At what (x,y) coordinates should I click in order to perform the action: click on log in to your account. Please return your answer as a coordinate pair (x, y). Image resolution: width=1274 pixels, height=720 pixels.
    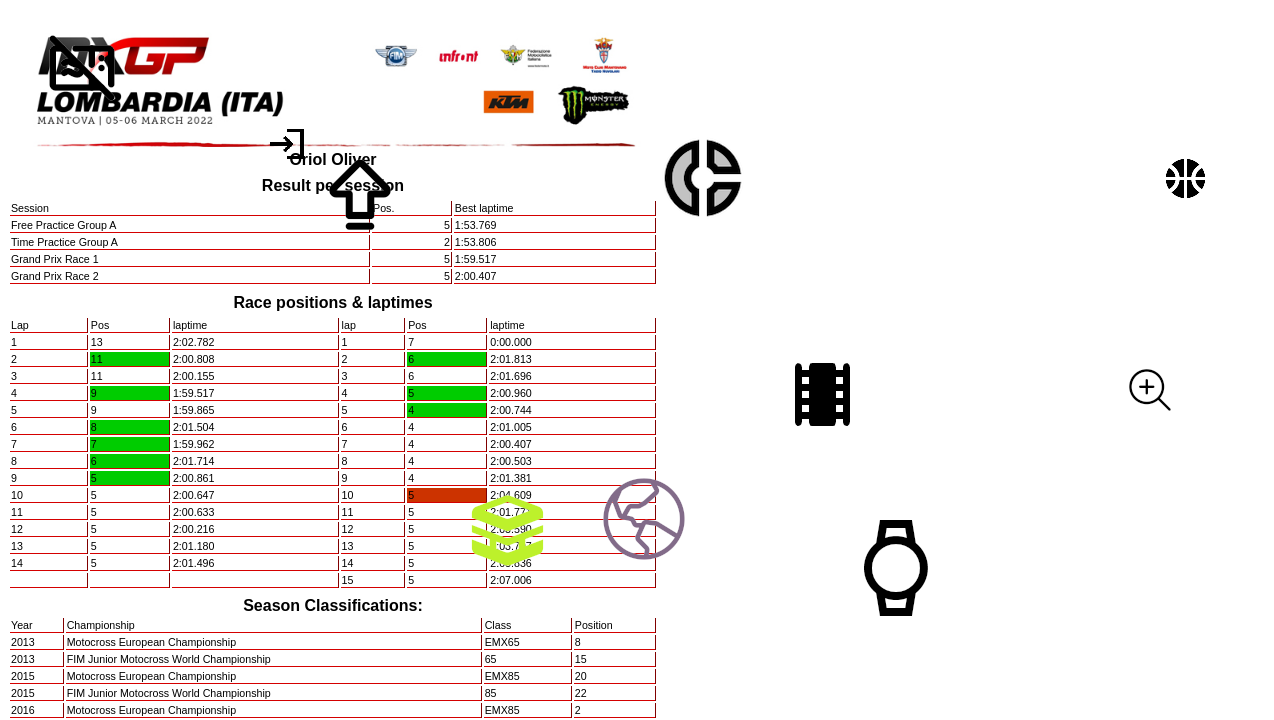
    Looking at the image, I should click on (287, 144).